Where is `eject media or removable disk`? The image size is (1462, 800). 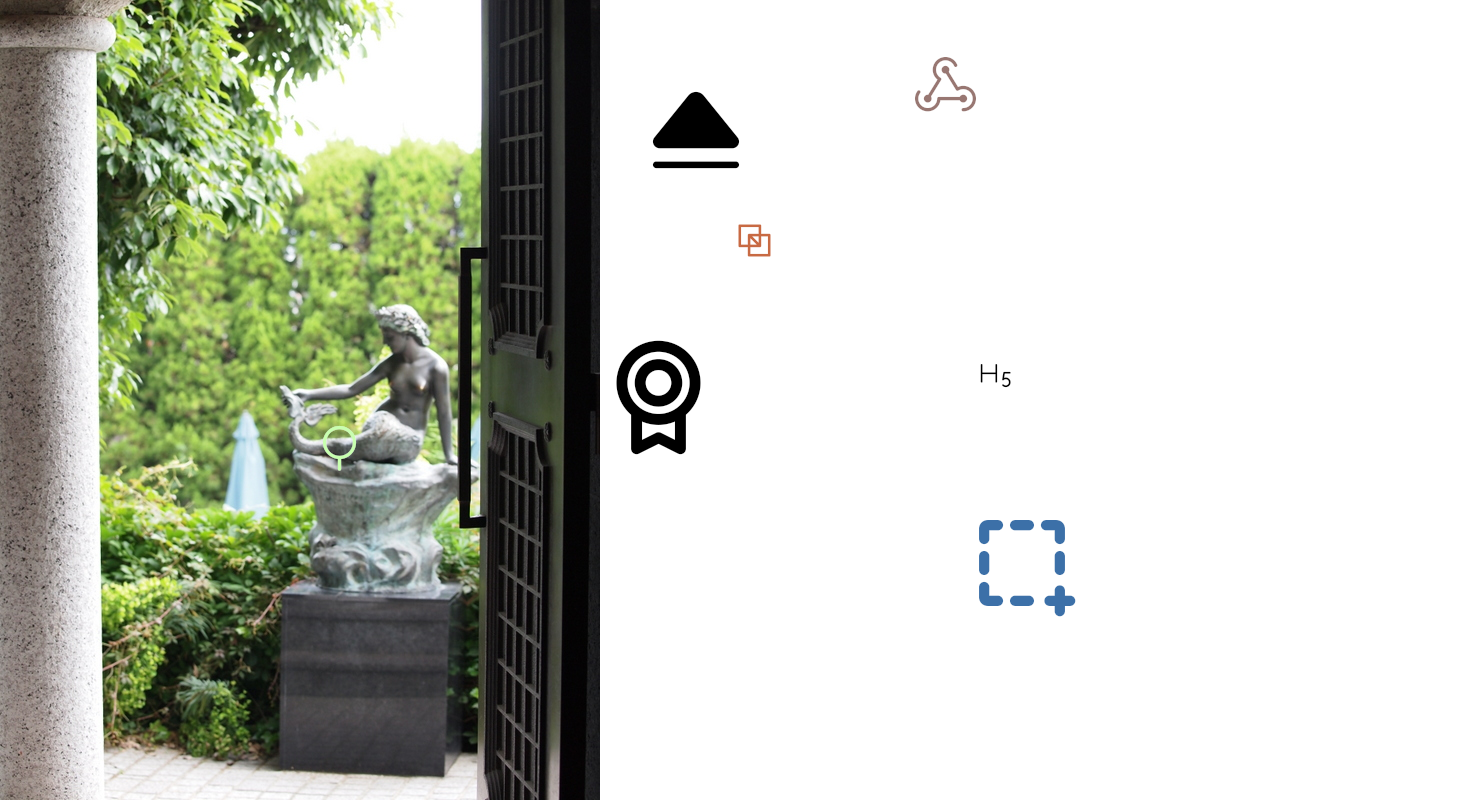
eject media or removable disk is located at coordinates (696, 135).